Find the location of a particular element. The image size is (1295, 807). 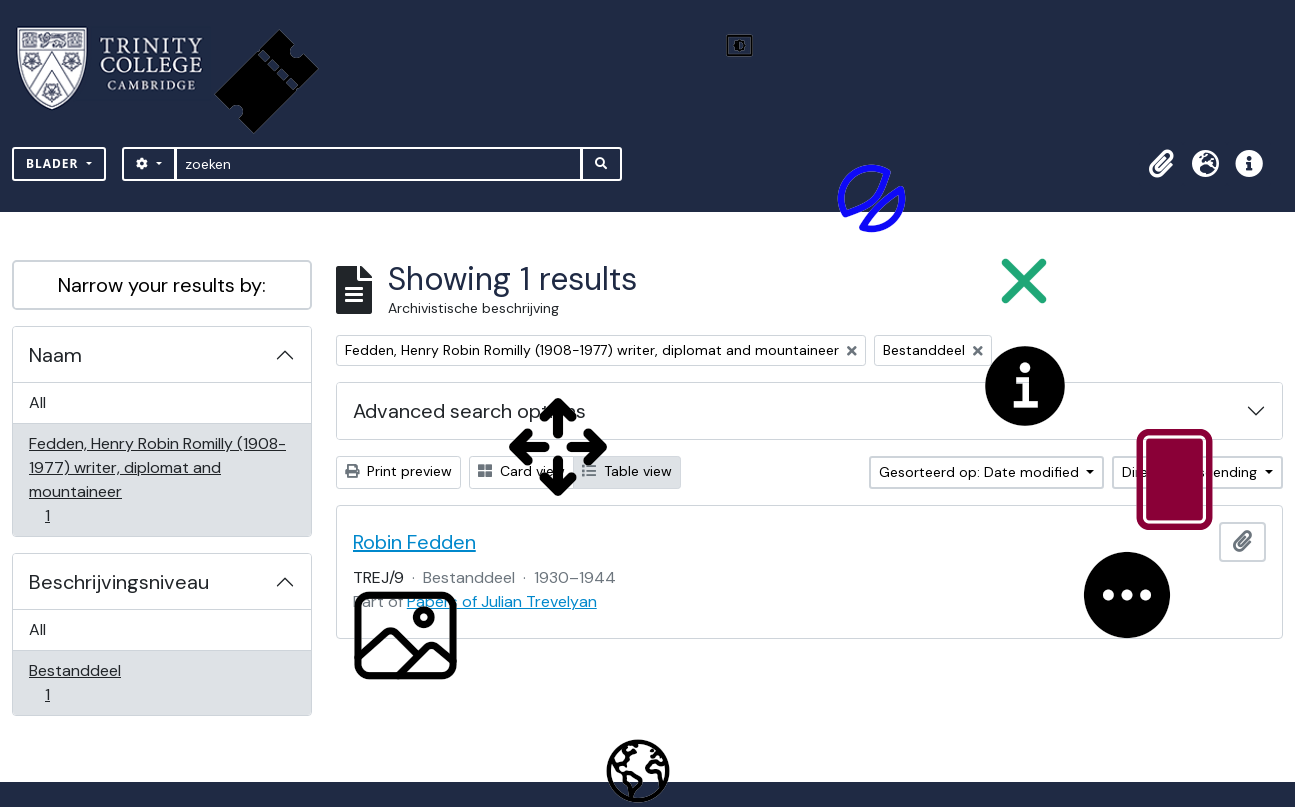

access more options or actions is located at coordinates (1127, 595).